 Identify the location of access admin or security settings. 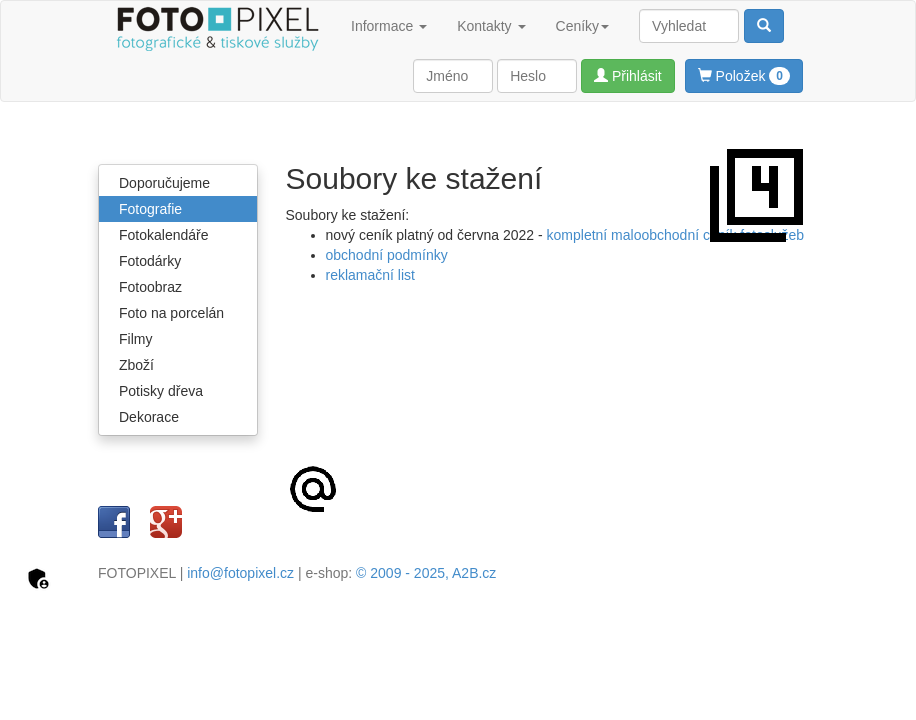
(38, 578).